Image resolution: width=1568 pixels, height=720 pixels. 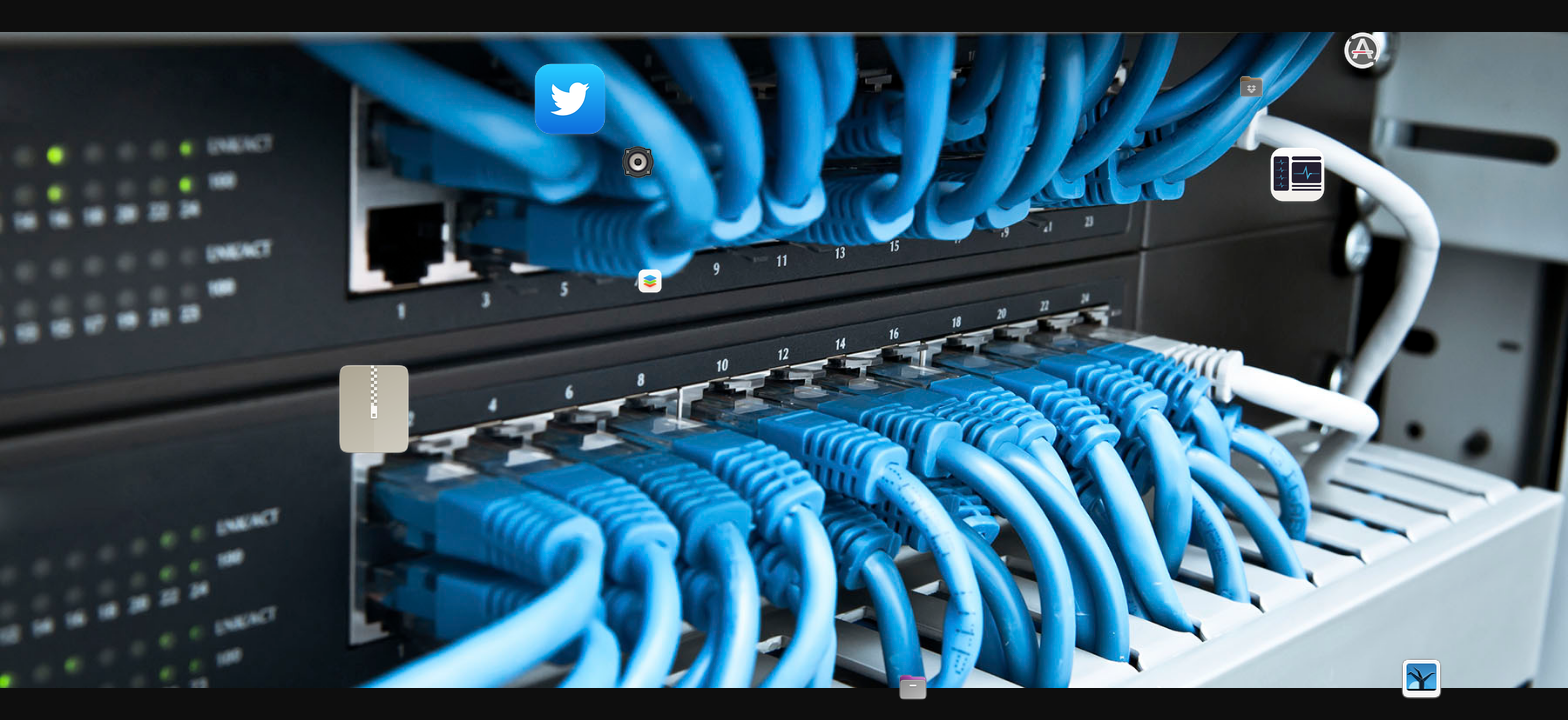 What do you see at coordinates (913, 687) in the screenshot?
I see `open the nautilus file manager` at bounding box center [913, 687].